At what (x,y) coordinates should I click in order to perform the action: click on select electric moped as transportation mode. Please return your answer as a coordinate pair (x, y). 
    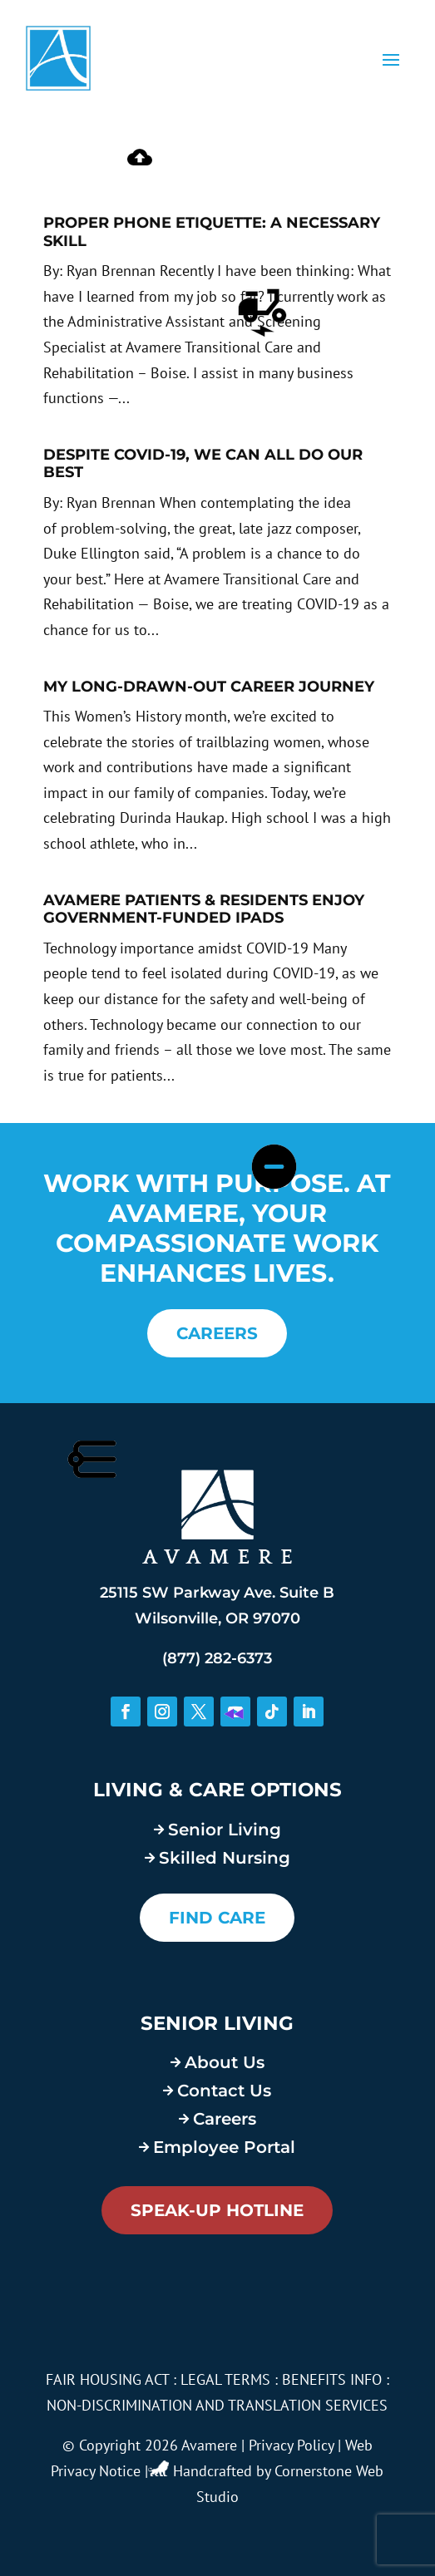
    Looking at the image, I should click on (262, 310).